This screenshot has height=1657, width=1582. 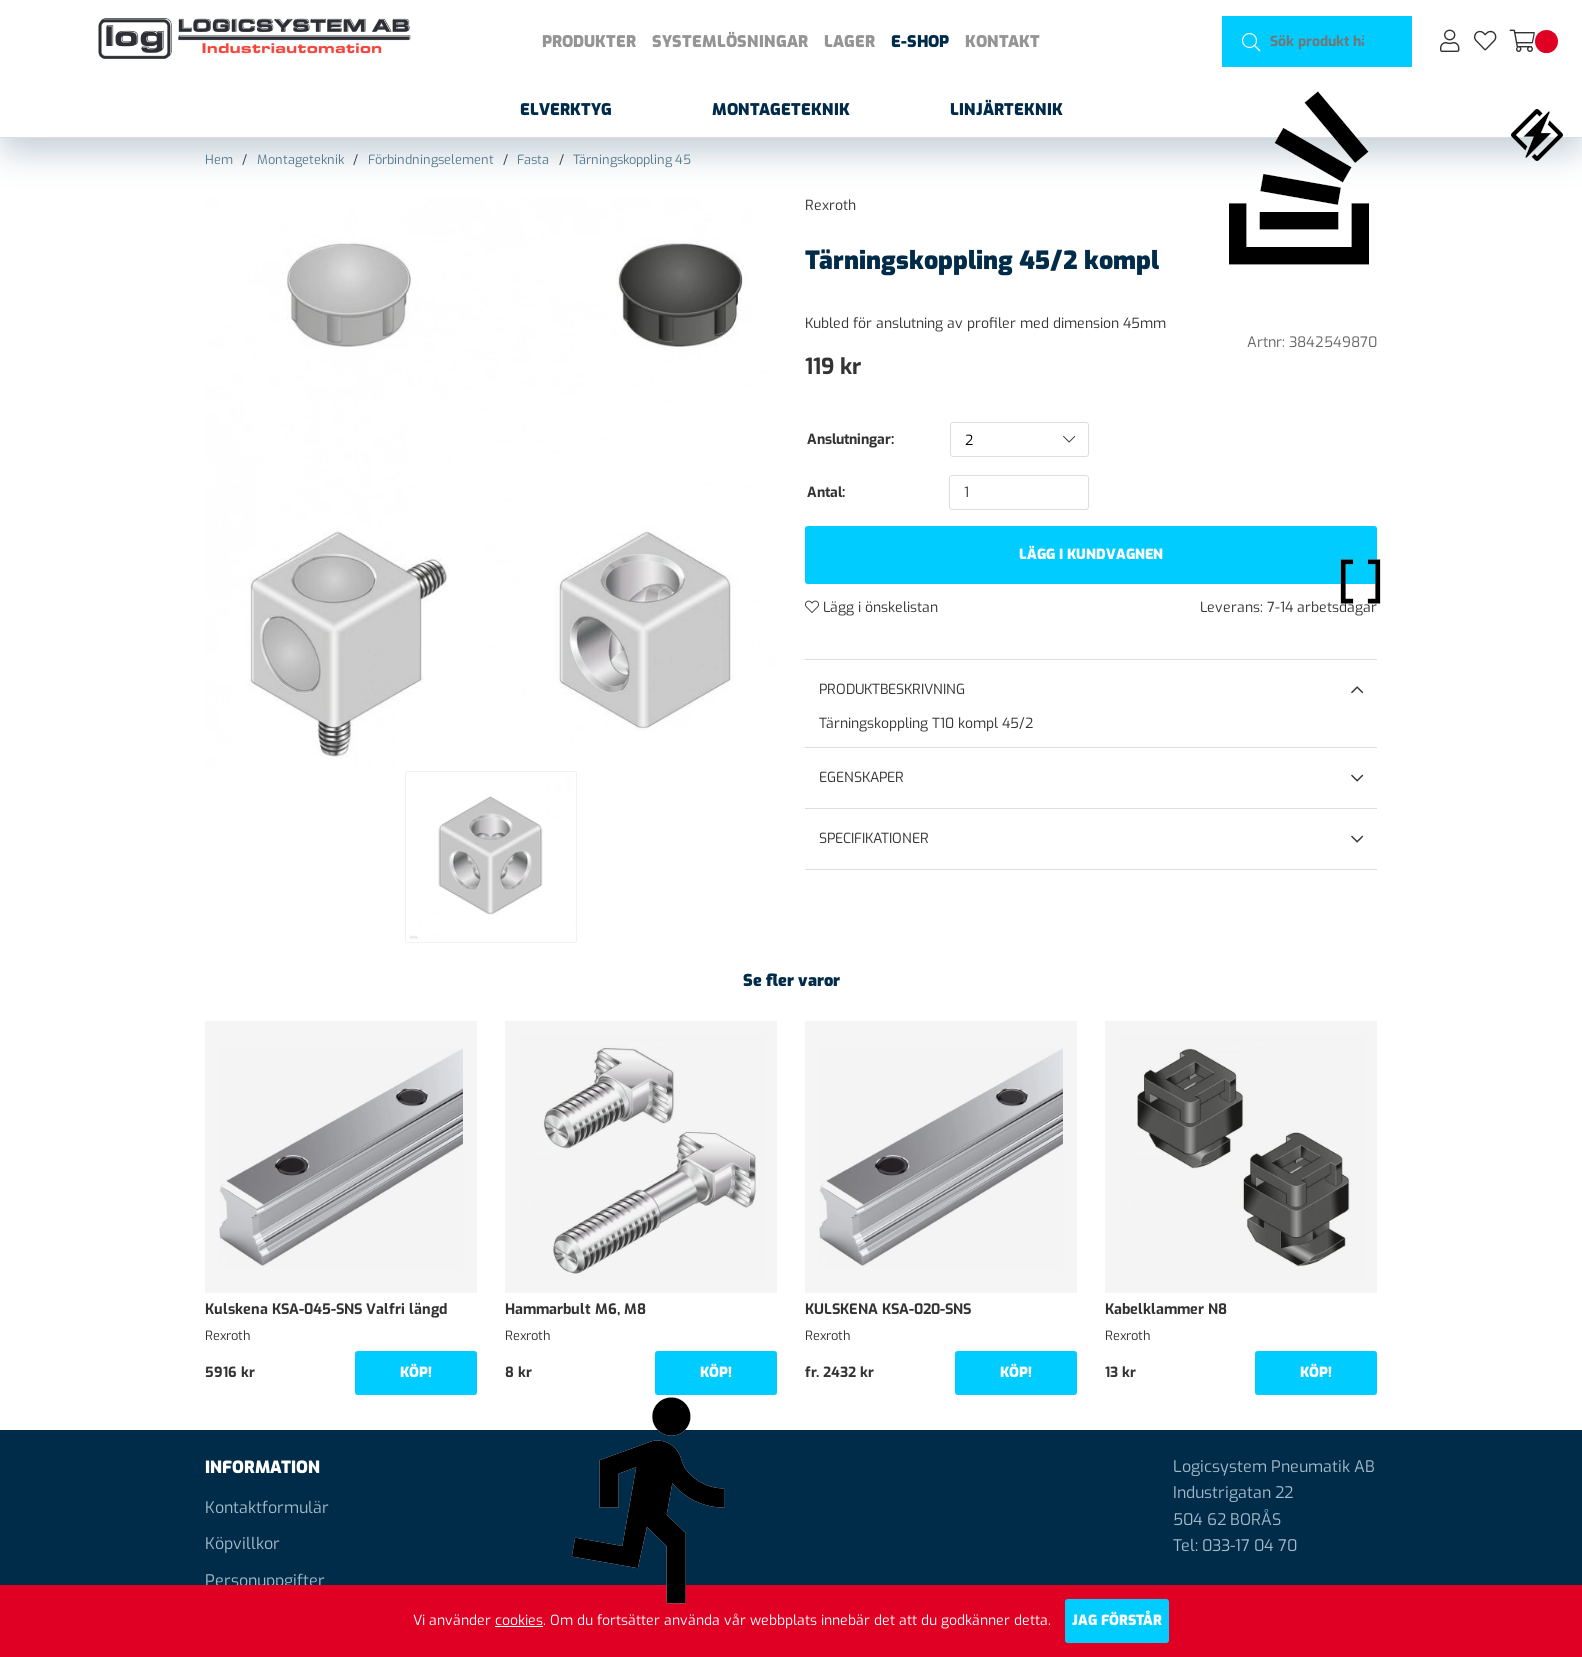 What do you see at coordinates (1299, 177) in the screenshot?
I see `visit stack overflow website` at bounding box center [1299, 177].